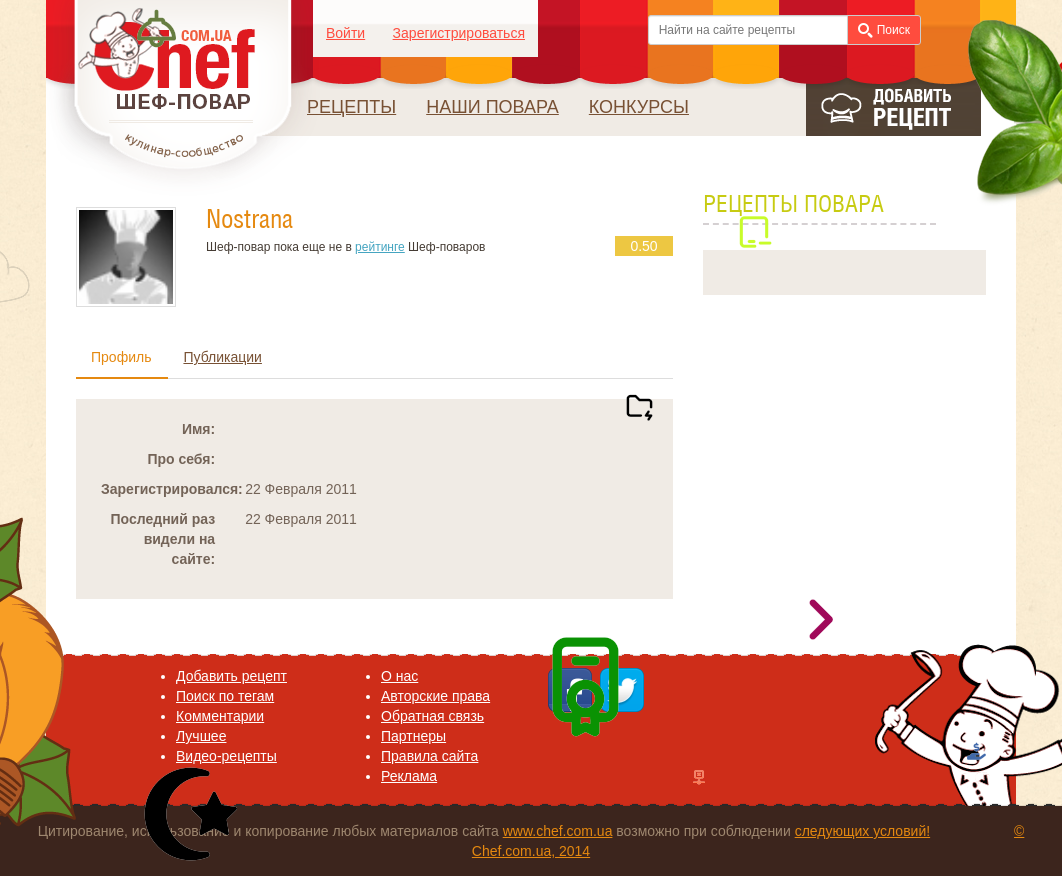 The image size is (1062, 876). I want to click on remove an iPad from connected devices, so click(754, 232).